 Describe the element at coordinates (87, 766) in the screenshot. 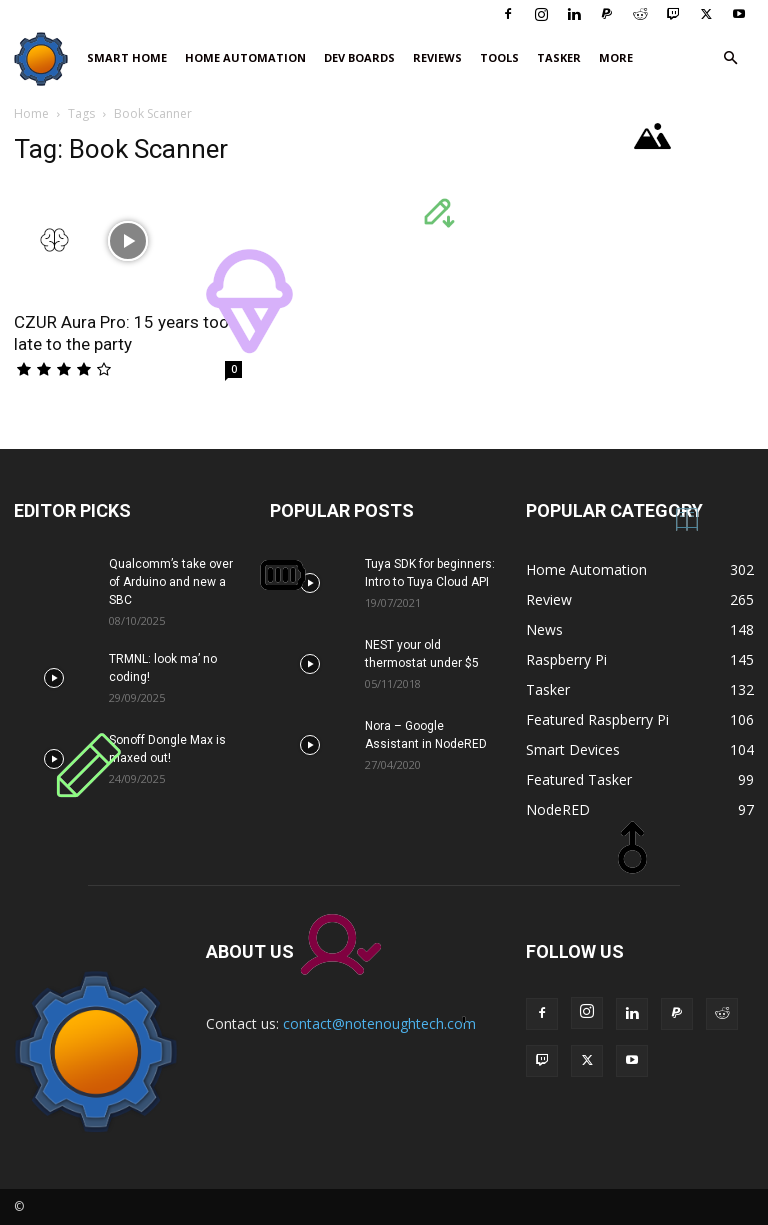

I see `edit or modify content` at that location.